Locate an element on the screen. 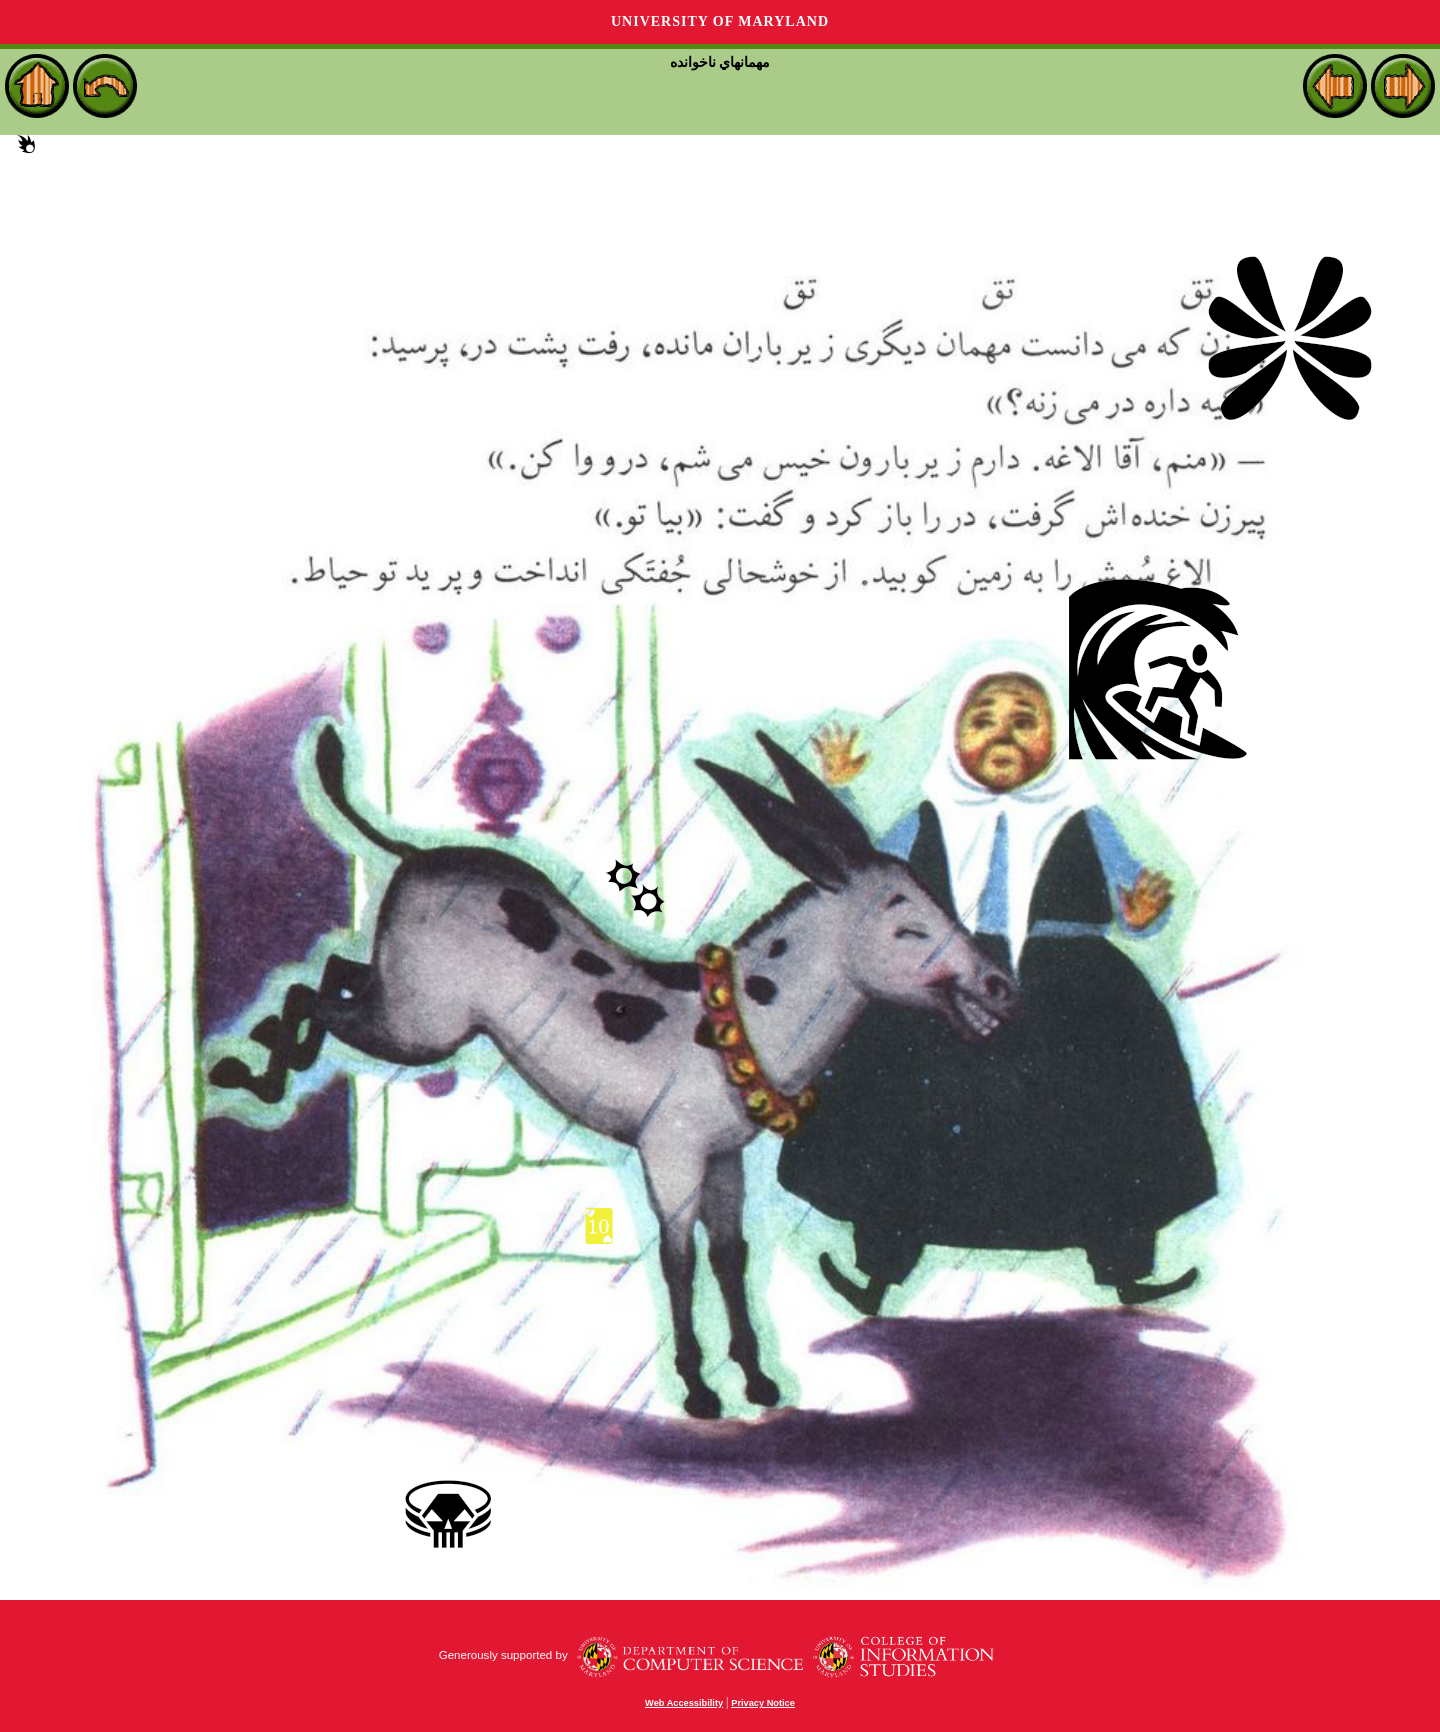 The width and height of the screenshot is (1440, 1732). indicates a burning or fire effect status is located at coordinates (25, 143).